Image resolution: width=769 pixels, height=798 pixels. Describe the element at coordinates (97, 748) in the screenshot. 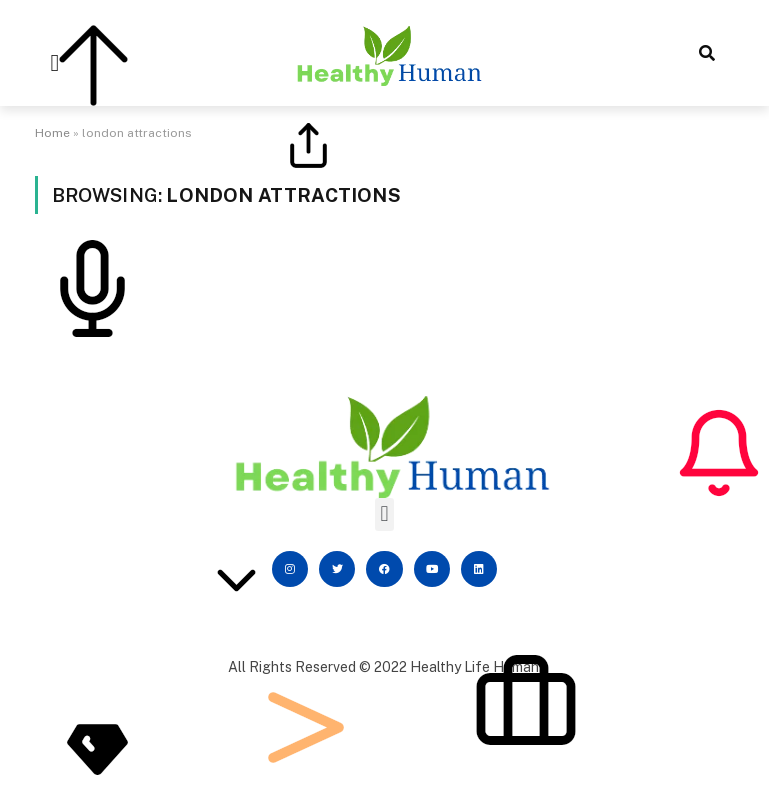

I see `indicates premium or pro membership status` at that location.